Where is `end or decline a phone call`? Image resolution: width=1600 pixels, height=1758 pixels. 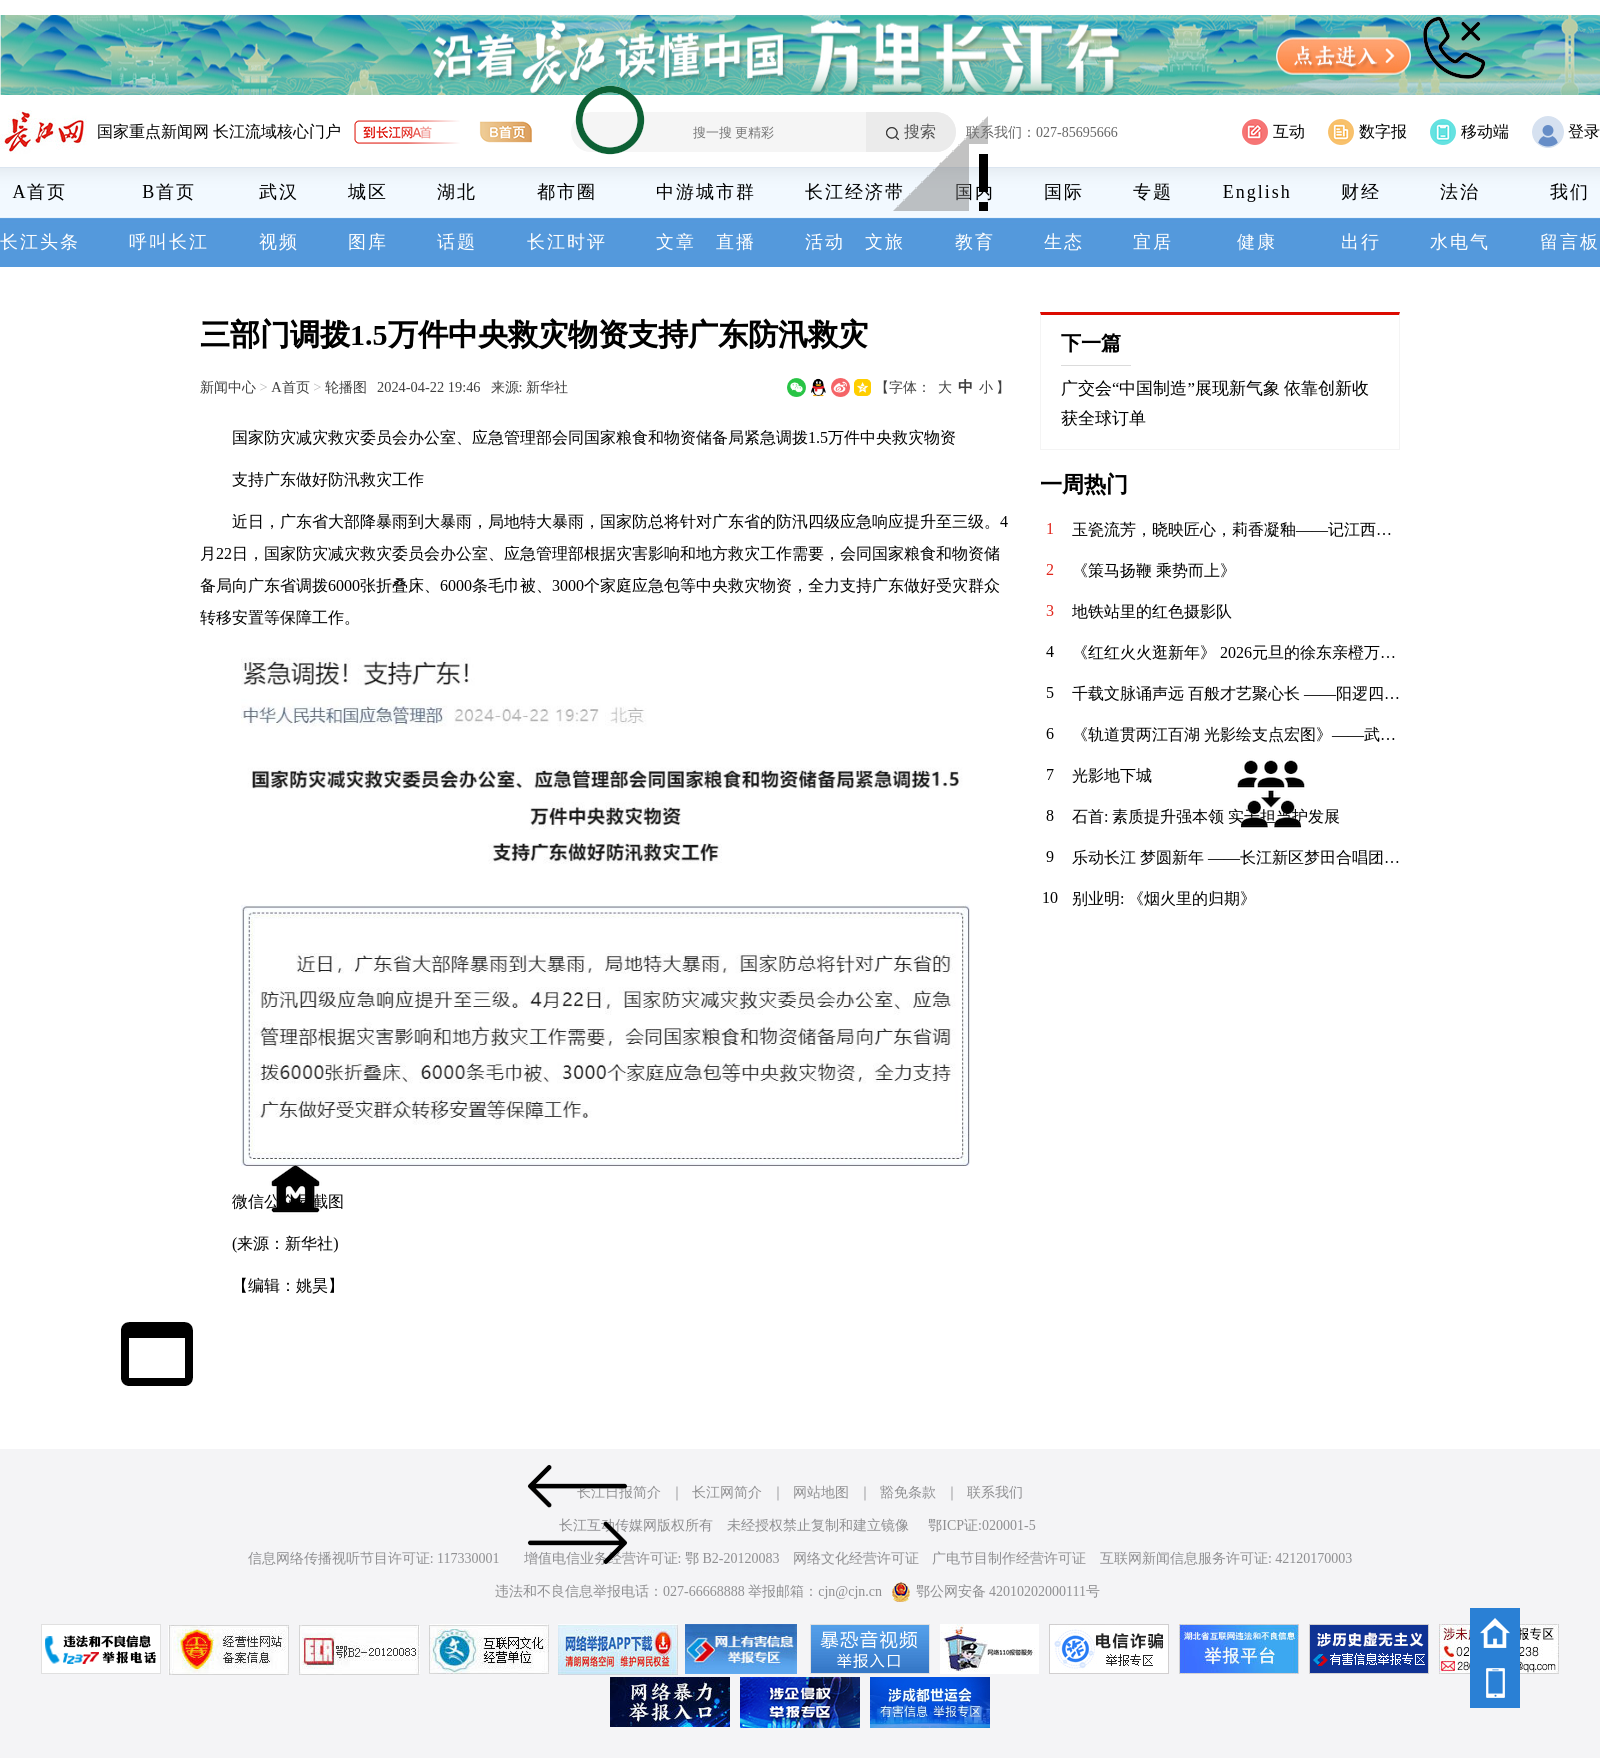 end or decline a phone call is located at coordinates (1455, 46).